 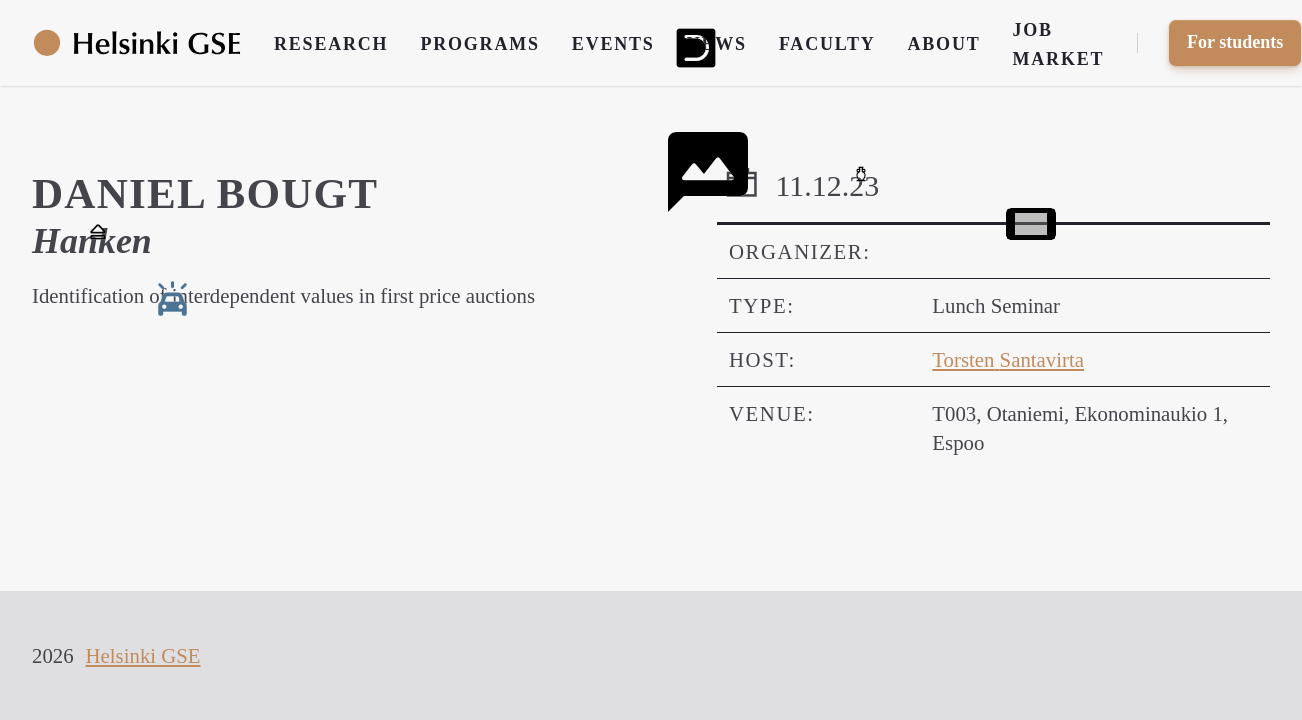 I want to click on indicates a superset relationship in mathematical notation, so click(x=696, y=48).